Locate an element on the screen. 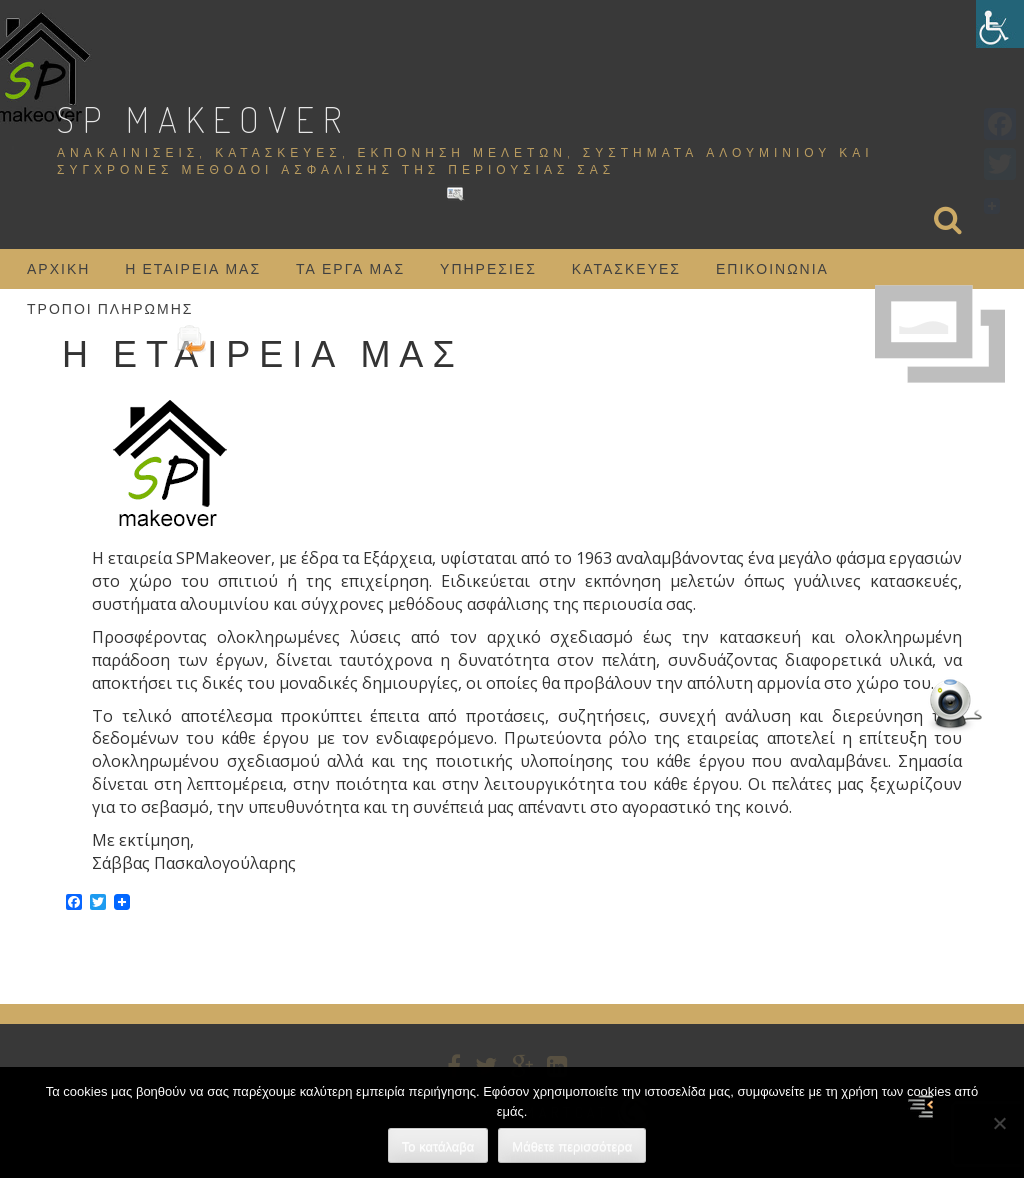 The width and height of the screenshot is (1024, 1178). access webcam settings is located at coordinates (951, 703).